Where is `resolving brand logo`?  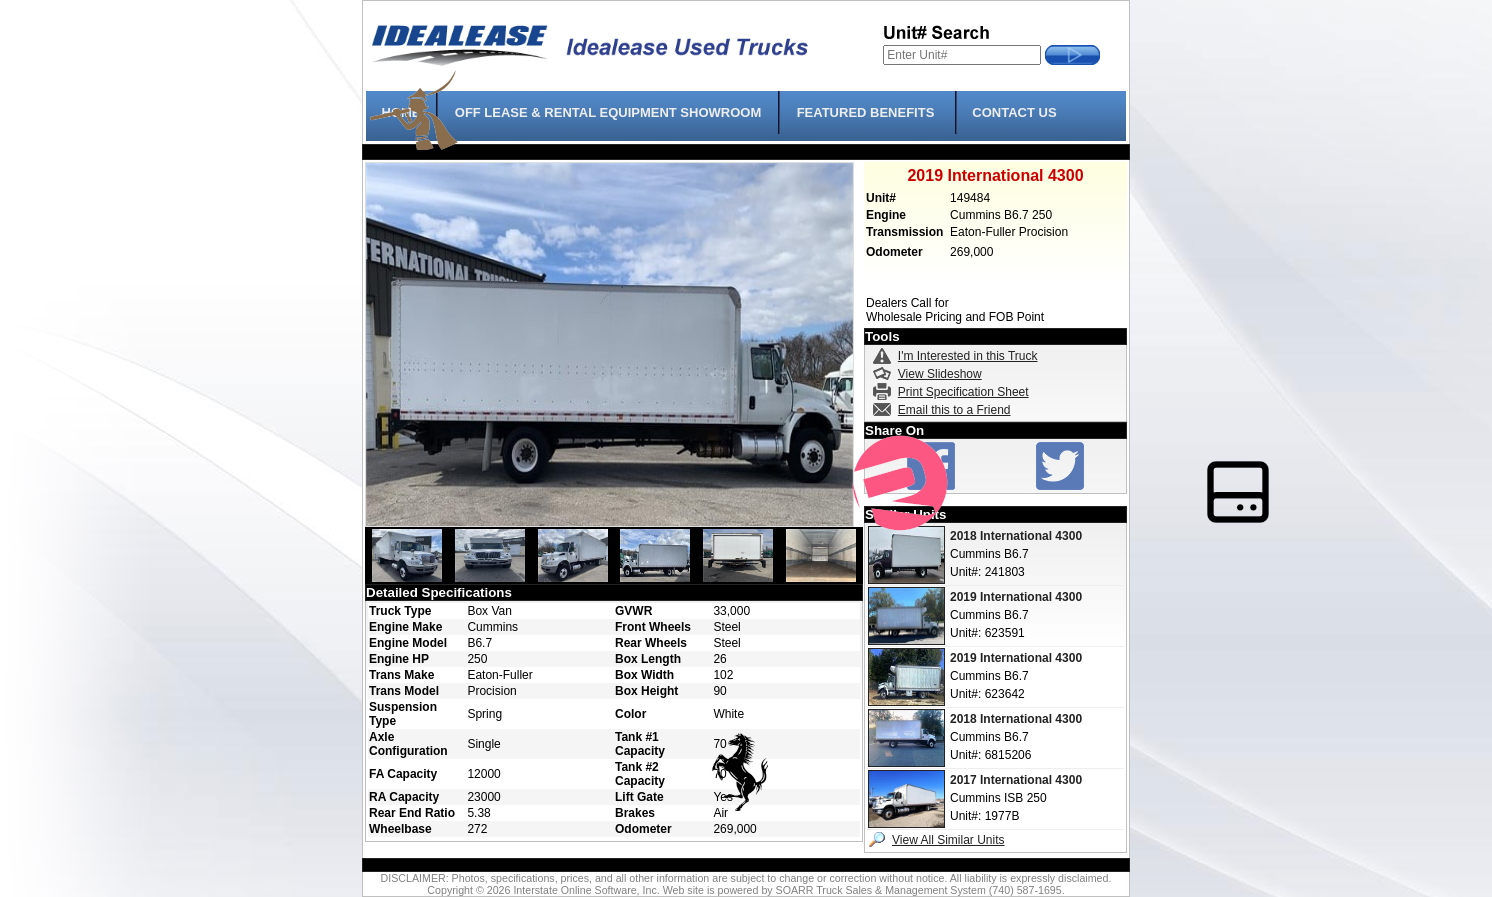
resolving brand logo is located at coordinates (900, 483).